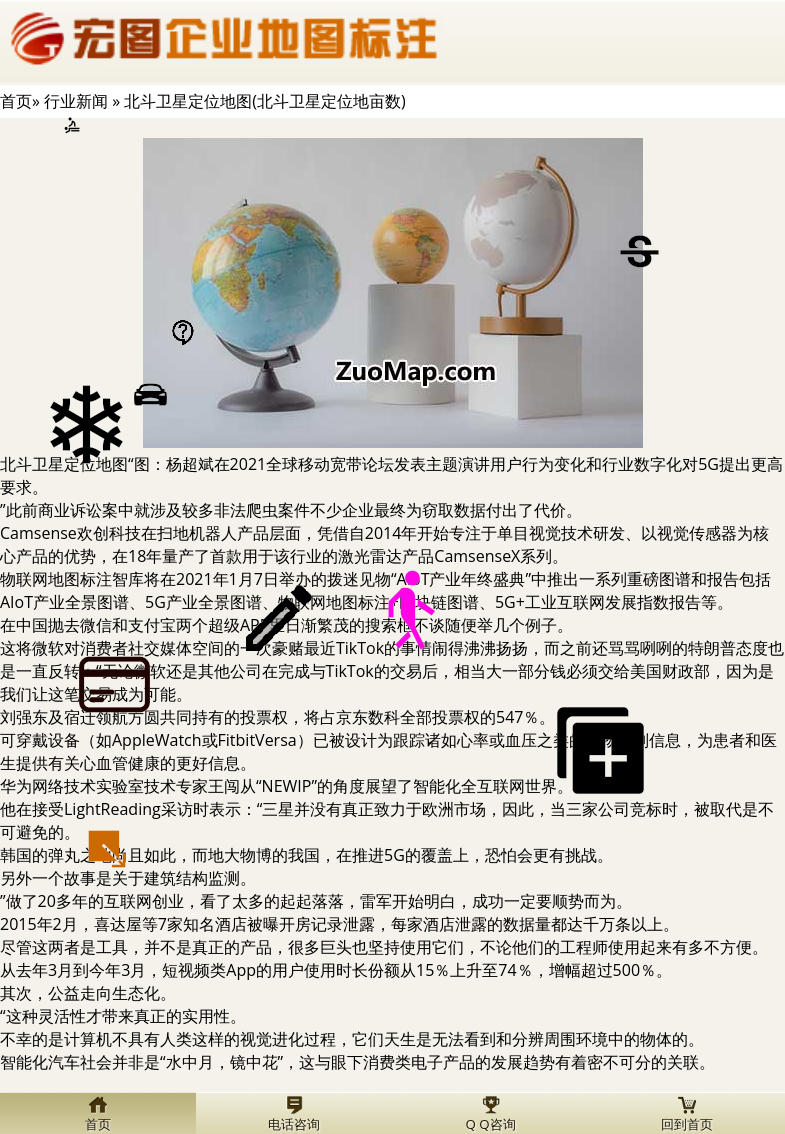  What do you see at coordinates (72, 124) in the screenshot?
I see `access massage or spa services` at bounding box center [72, 124].